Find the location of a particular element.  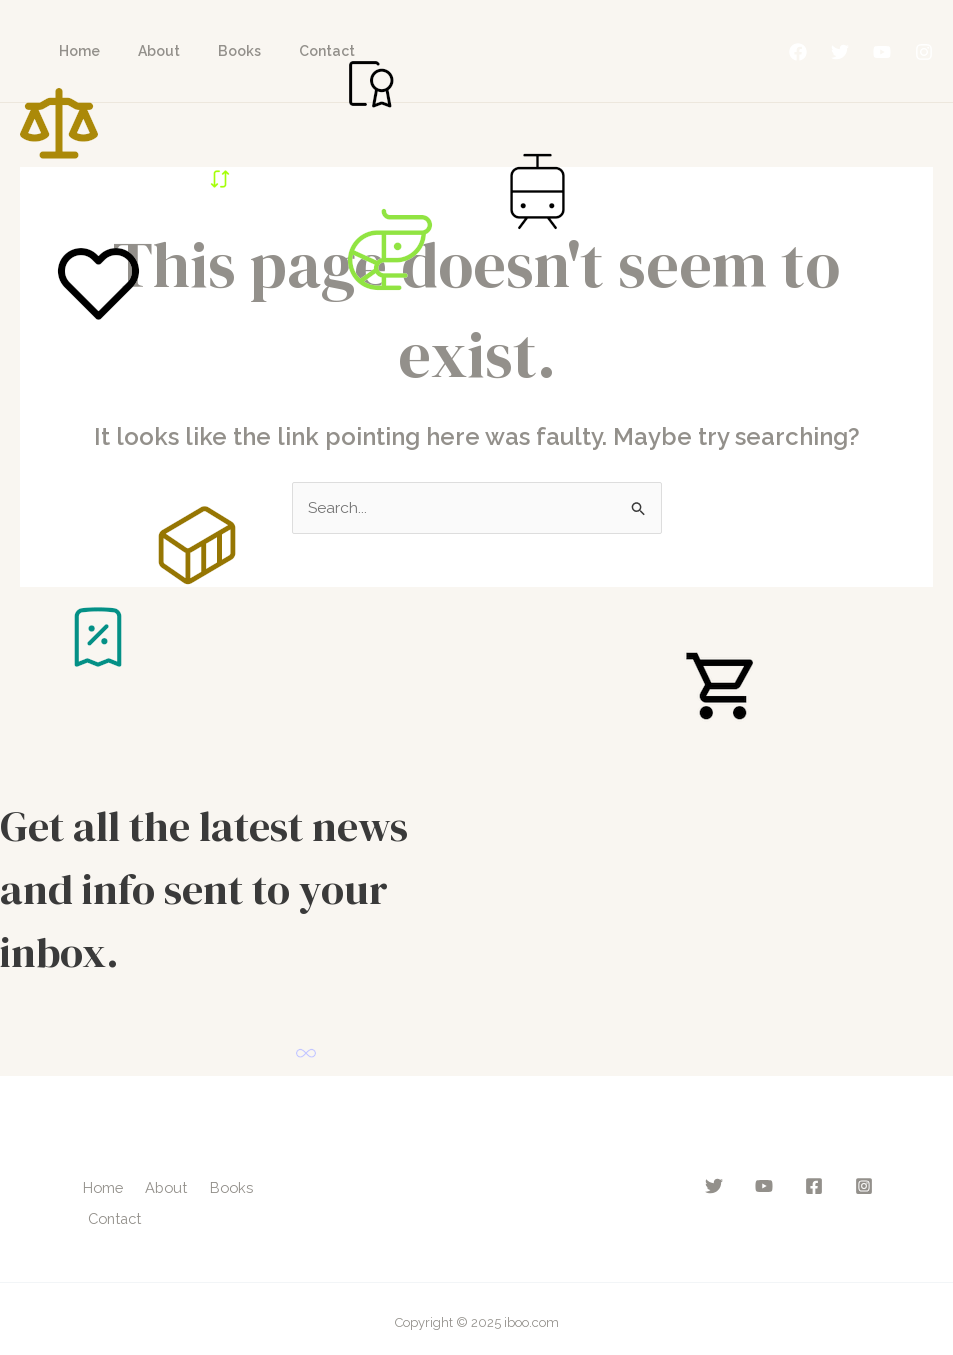

view license or legal information is located at coordinates (59, 127).